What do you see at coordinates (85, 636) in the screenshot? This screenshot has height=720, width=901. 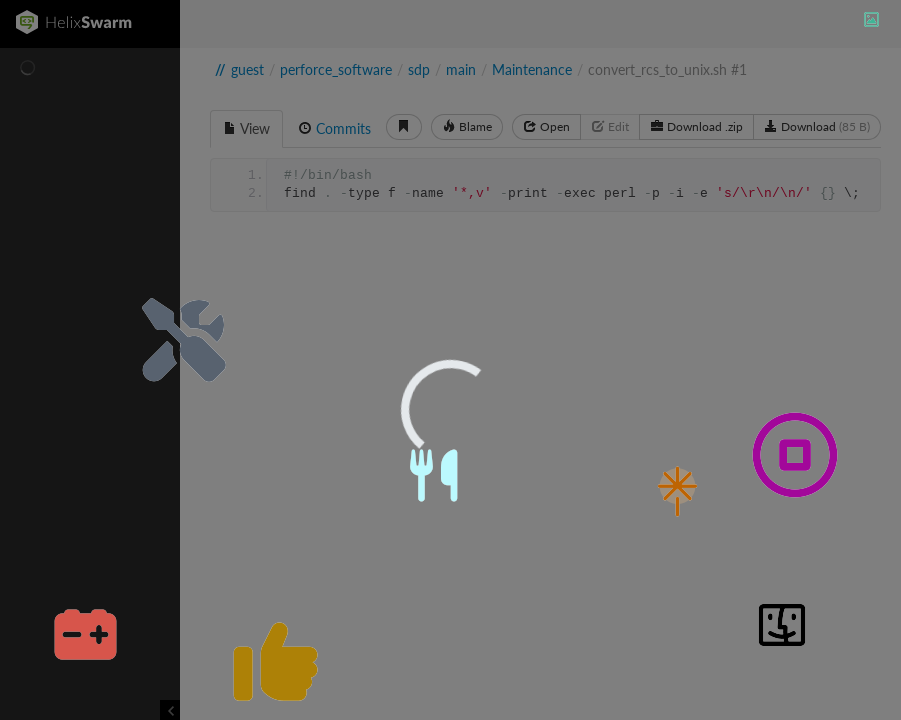 I see `check vehicle battery status` at bounding box center [85, 636].